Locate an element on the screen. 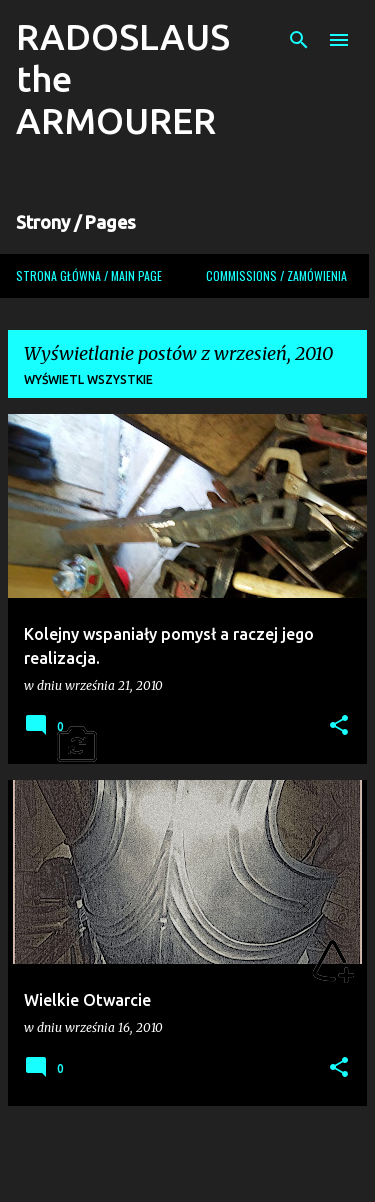 This screenshot has height=1202, width=375. toggle bluetooth connectivity on or off is located at coordinates (304, 906).